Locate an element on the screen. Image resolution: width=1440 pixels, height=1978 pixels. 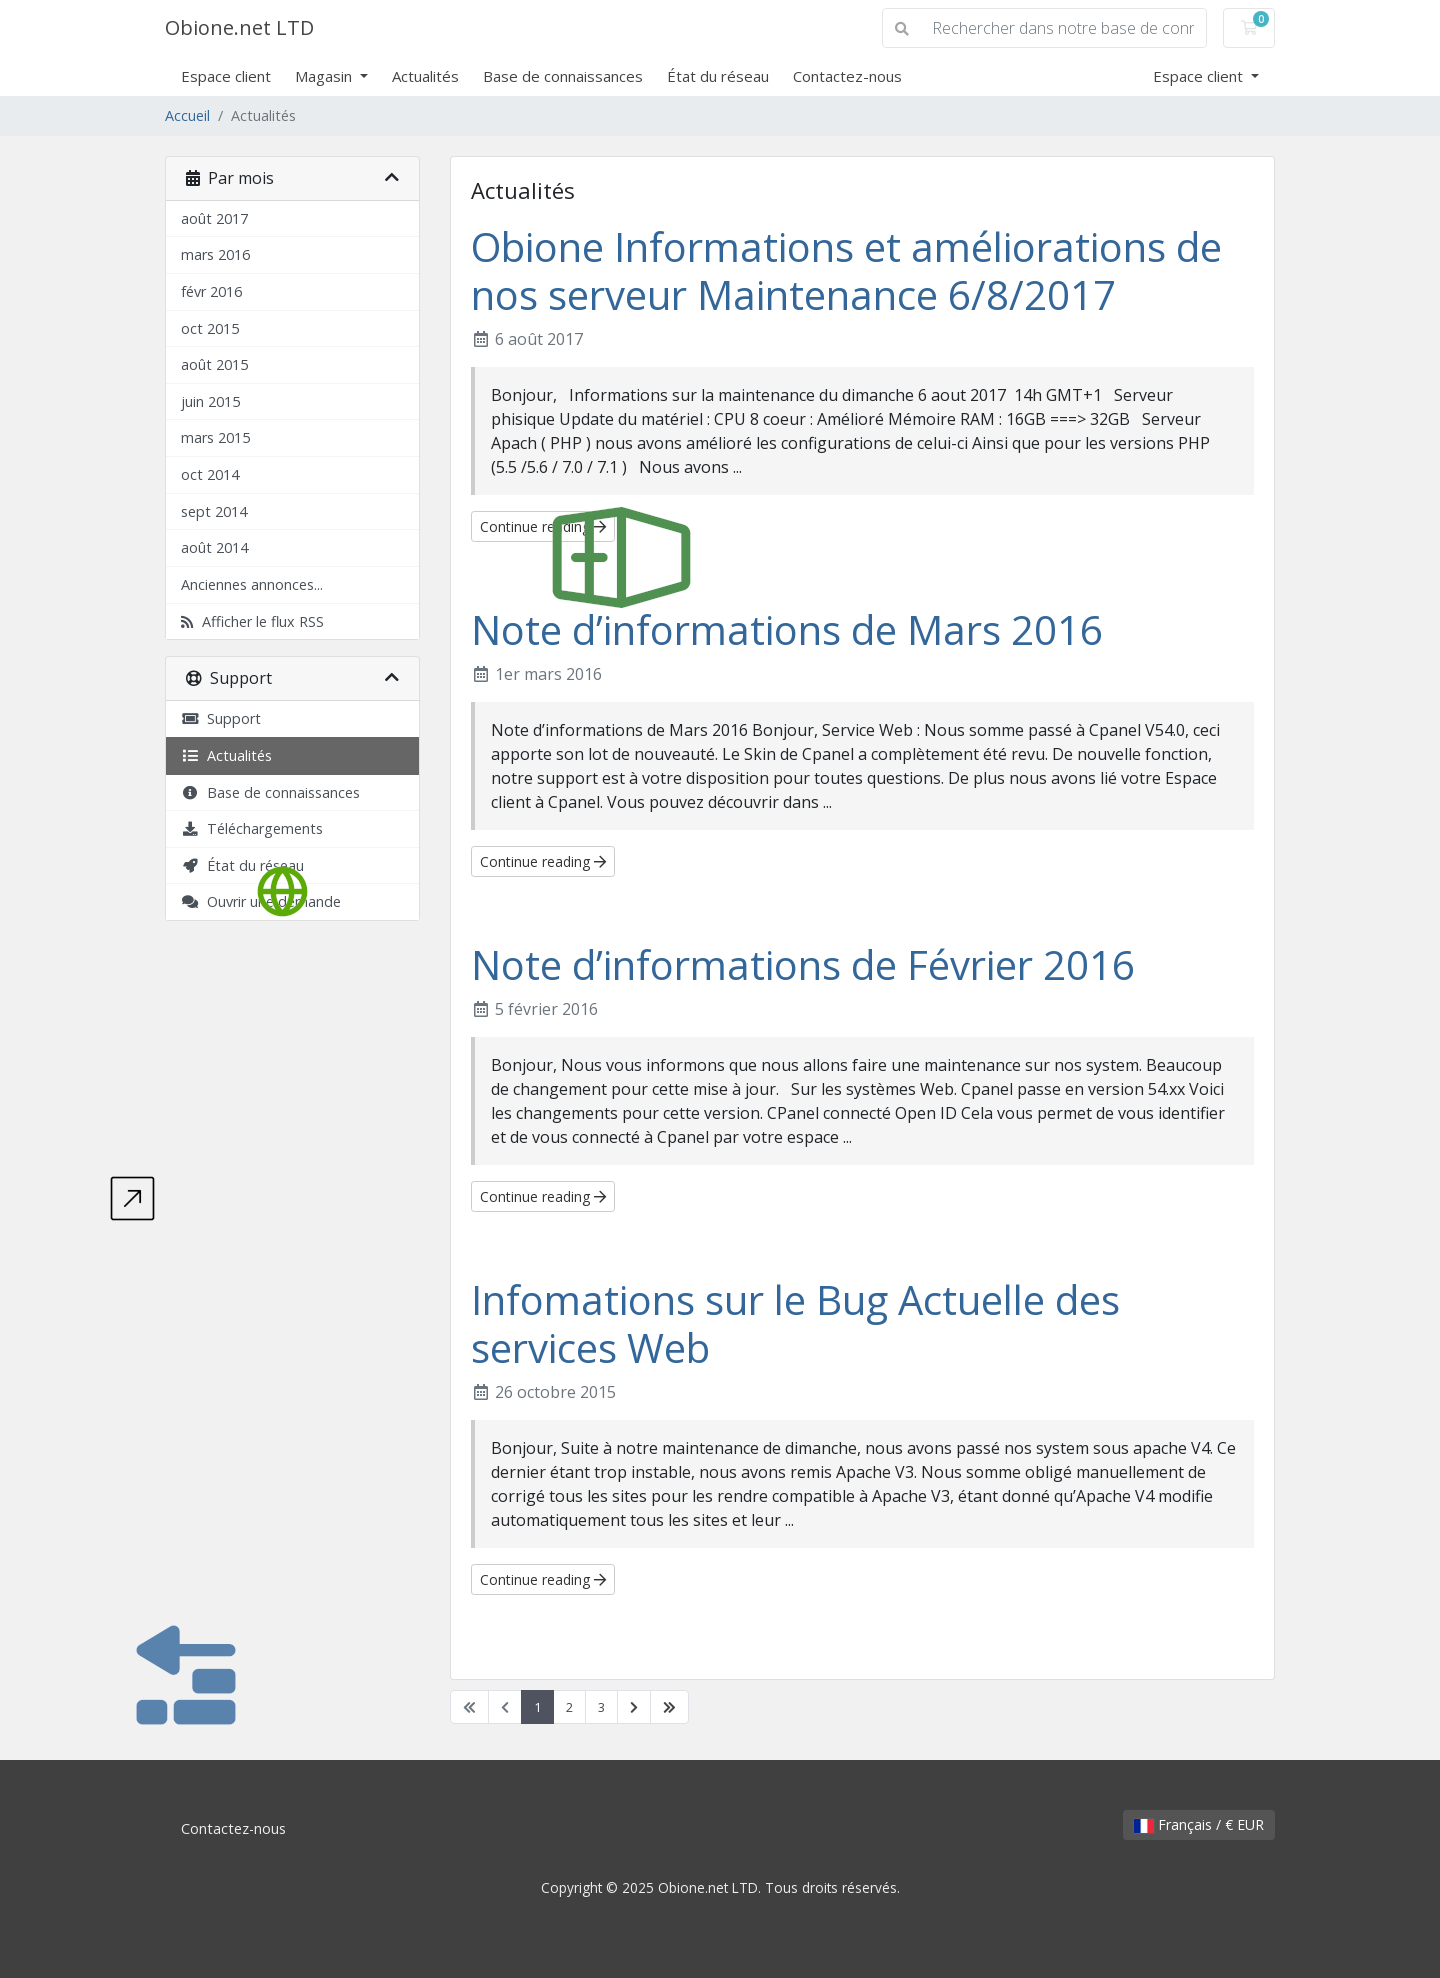
view shipping or freight details is located at coordinates (621, 557).